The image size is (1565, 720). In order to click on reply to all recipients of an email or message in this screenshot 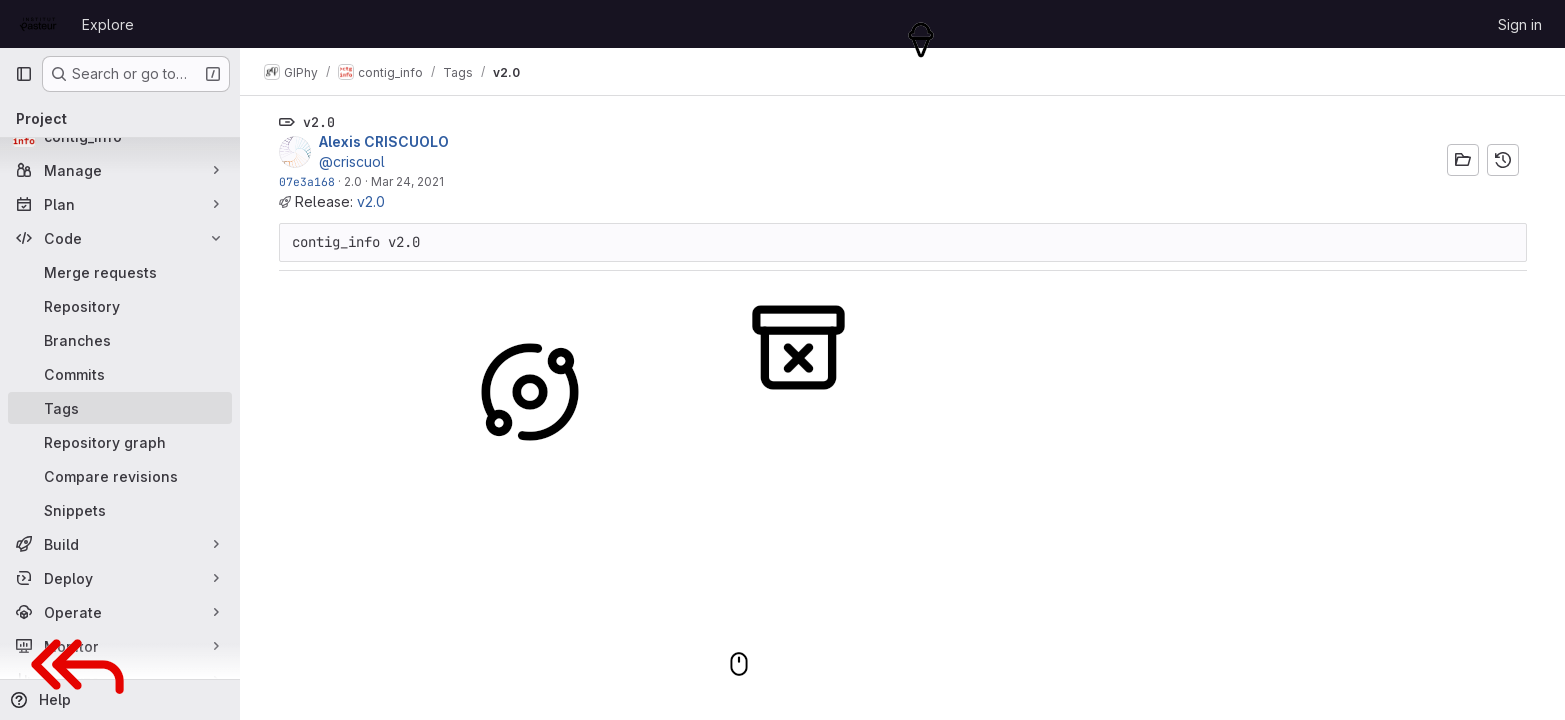, I will do `click(77, 664)`.